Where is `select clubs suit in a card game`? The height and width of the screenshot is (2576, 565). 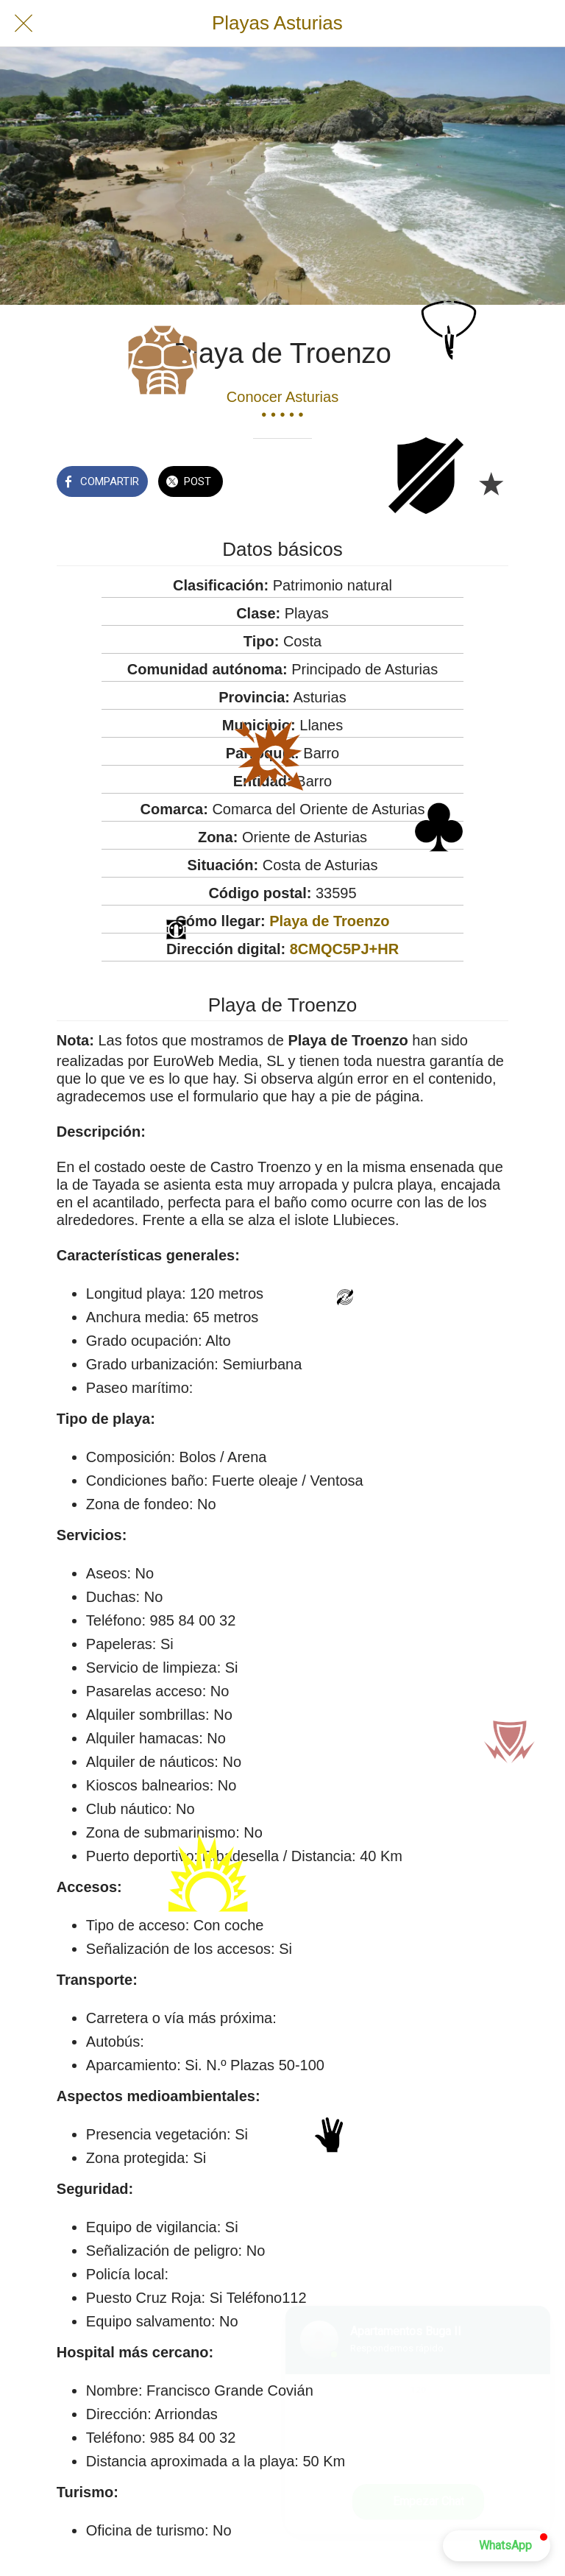
select clubs suit in a card game is located at coordinates (438, 827).